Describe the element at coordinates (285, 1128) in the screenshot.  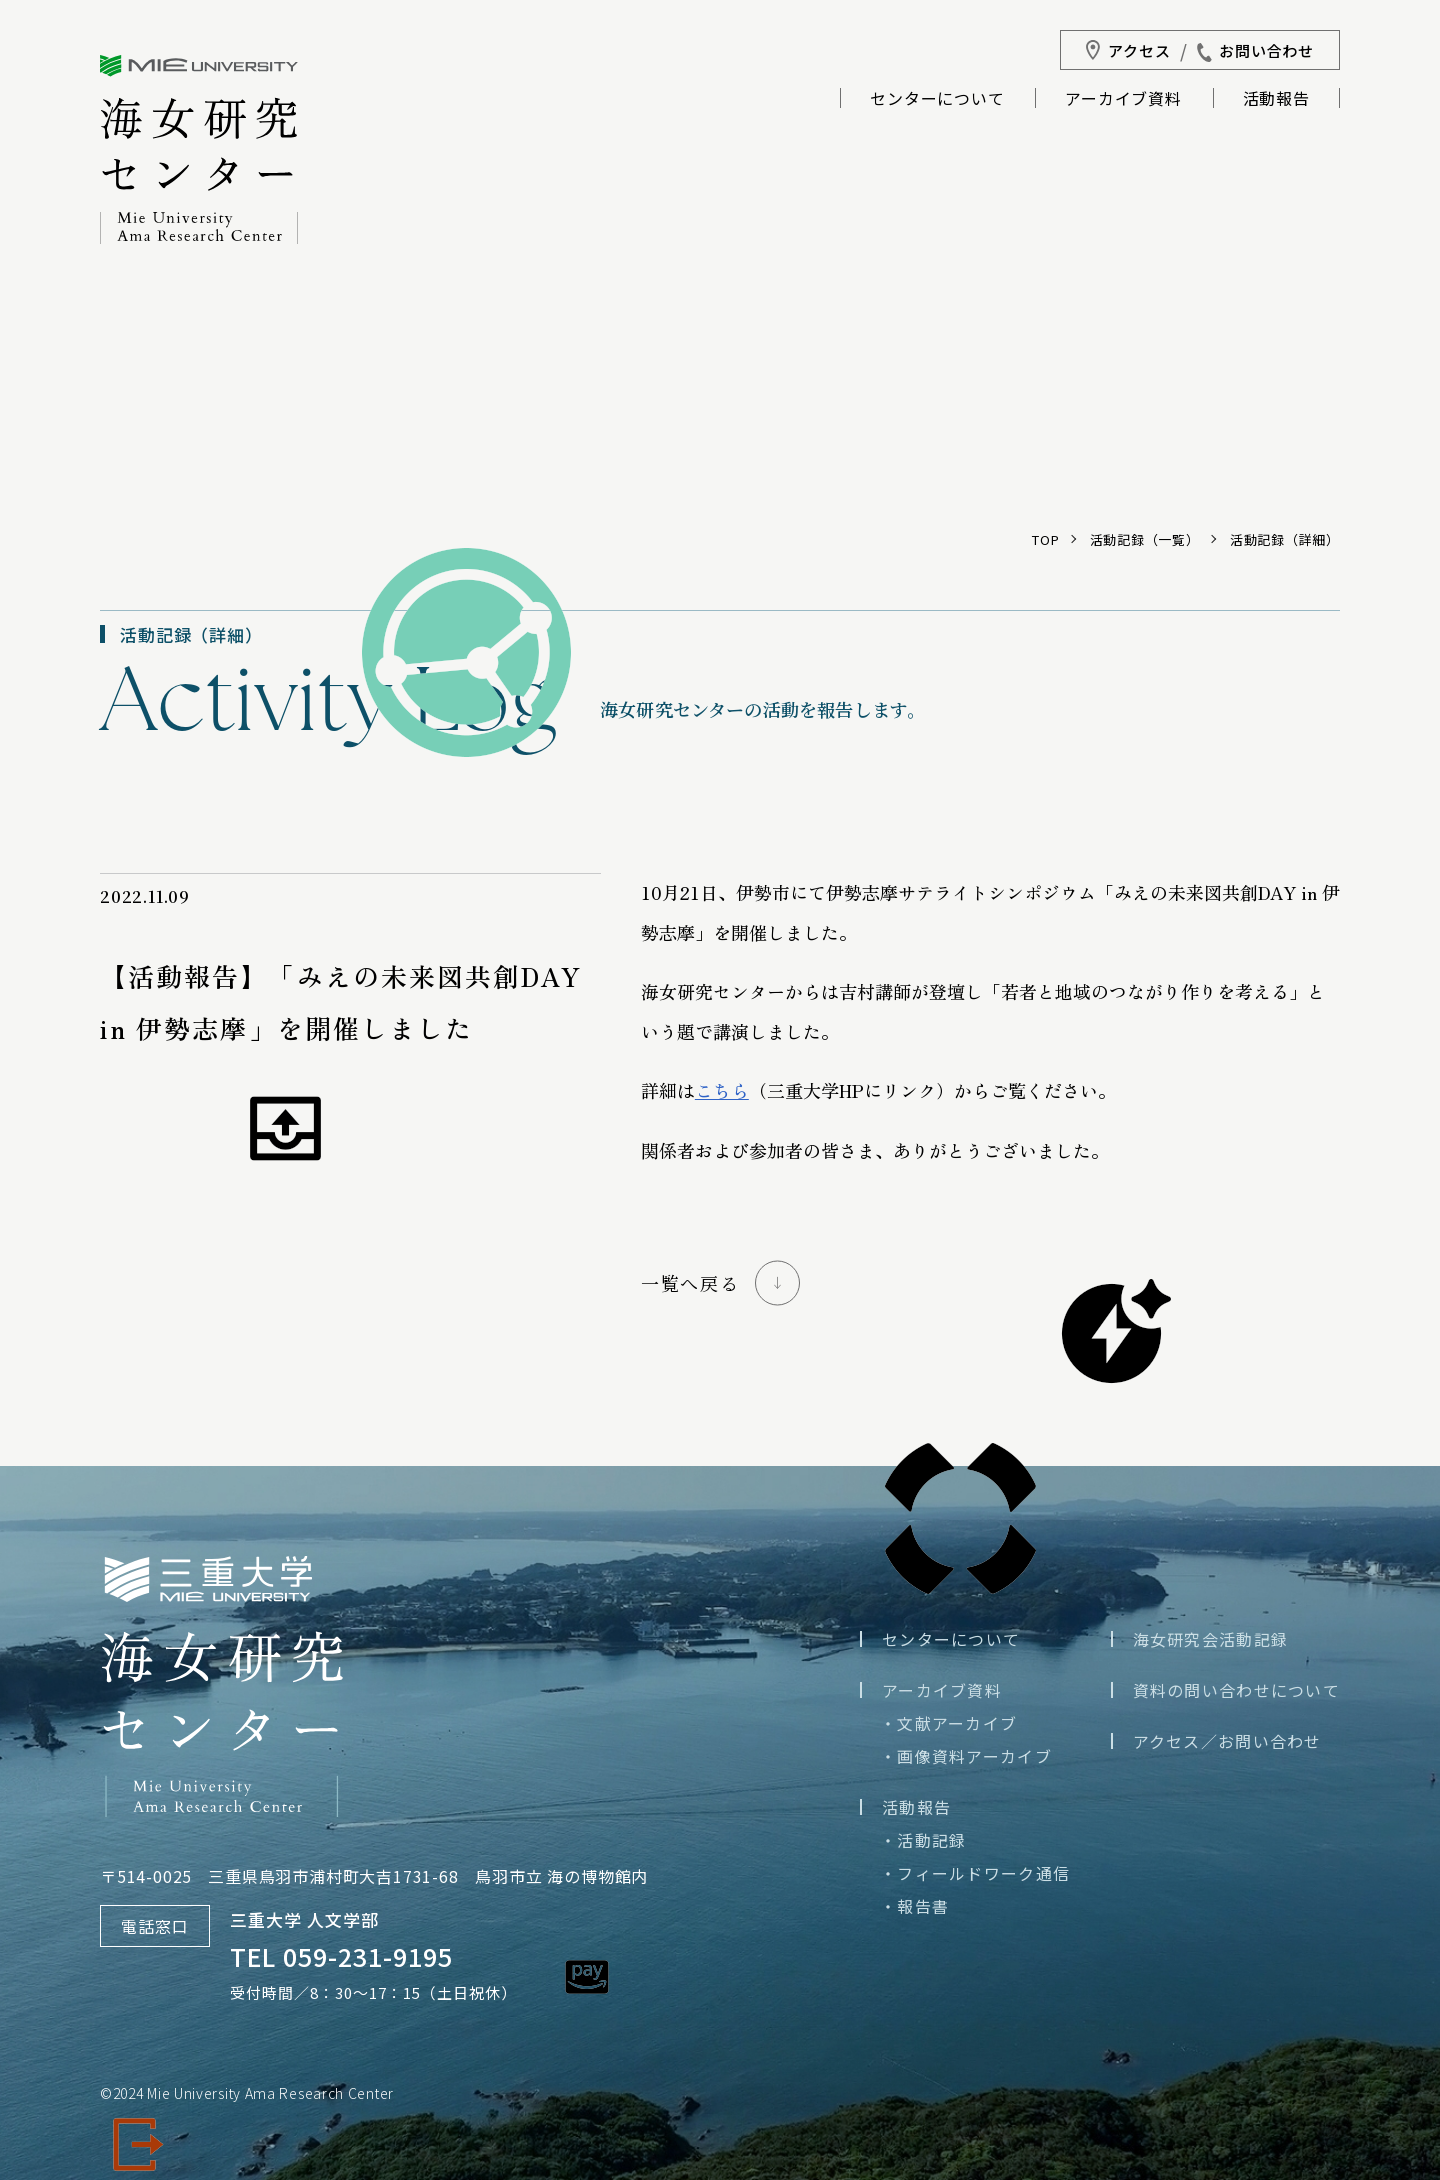
I see `export or share content` at that location.